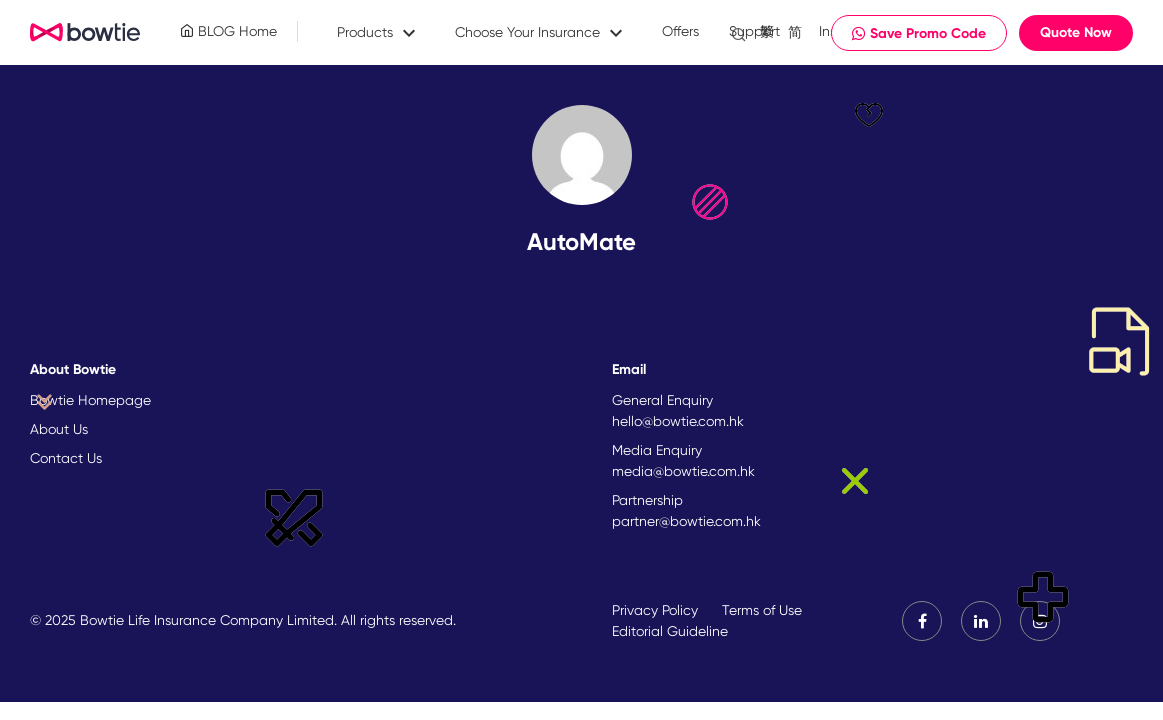 Image resolution: width=1163 pixels, height=720 pixels. Describe the element at coordinates (294, 518) in the screenshot. I see `start a battle or combat mode` at that location.